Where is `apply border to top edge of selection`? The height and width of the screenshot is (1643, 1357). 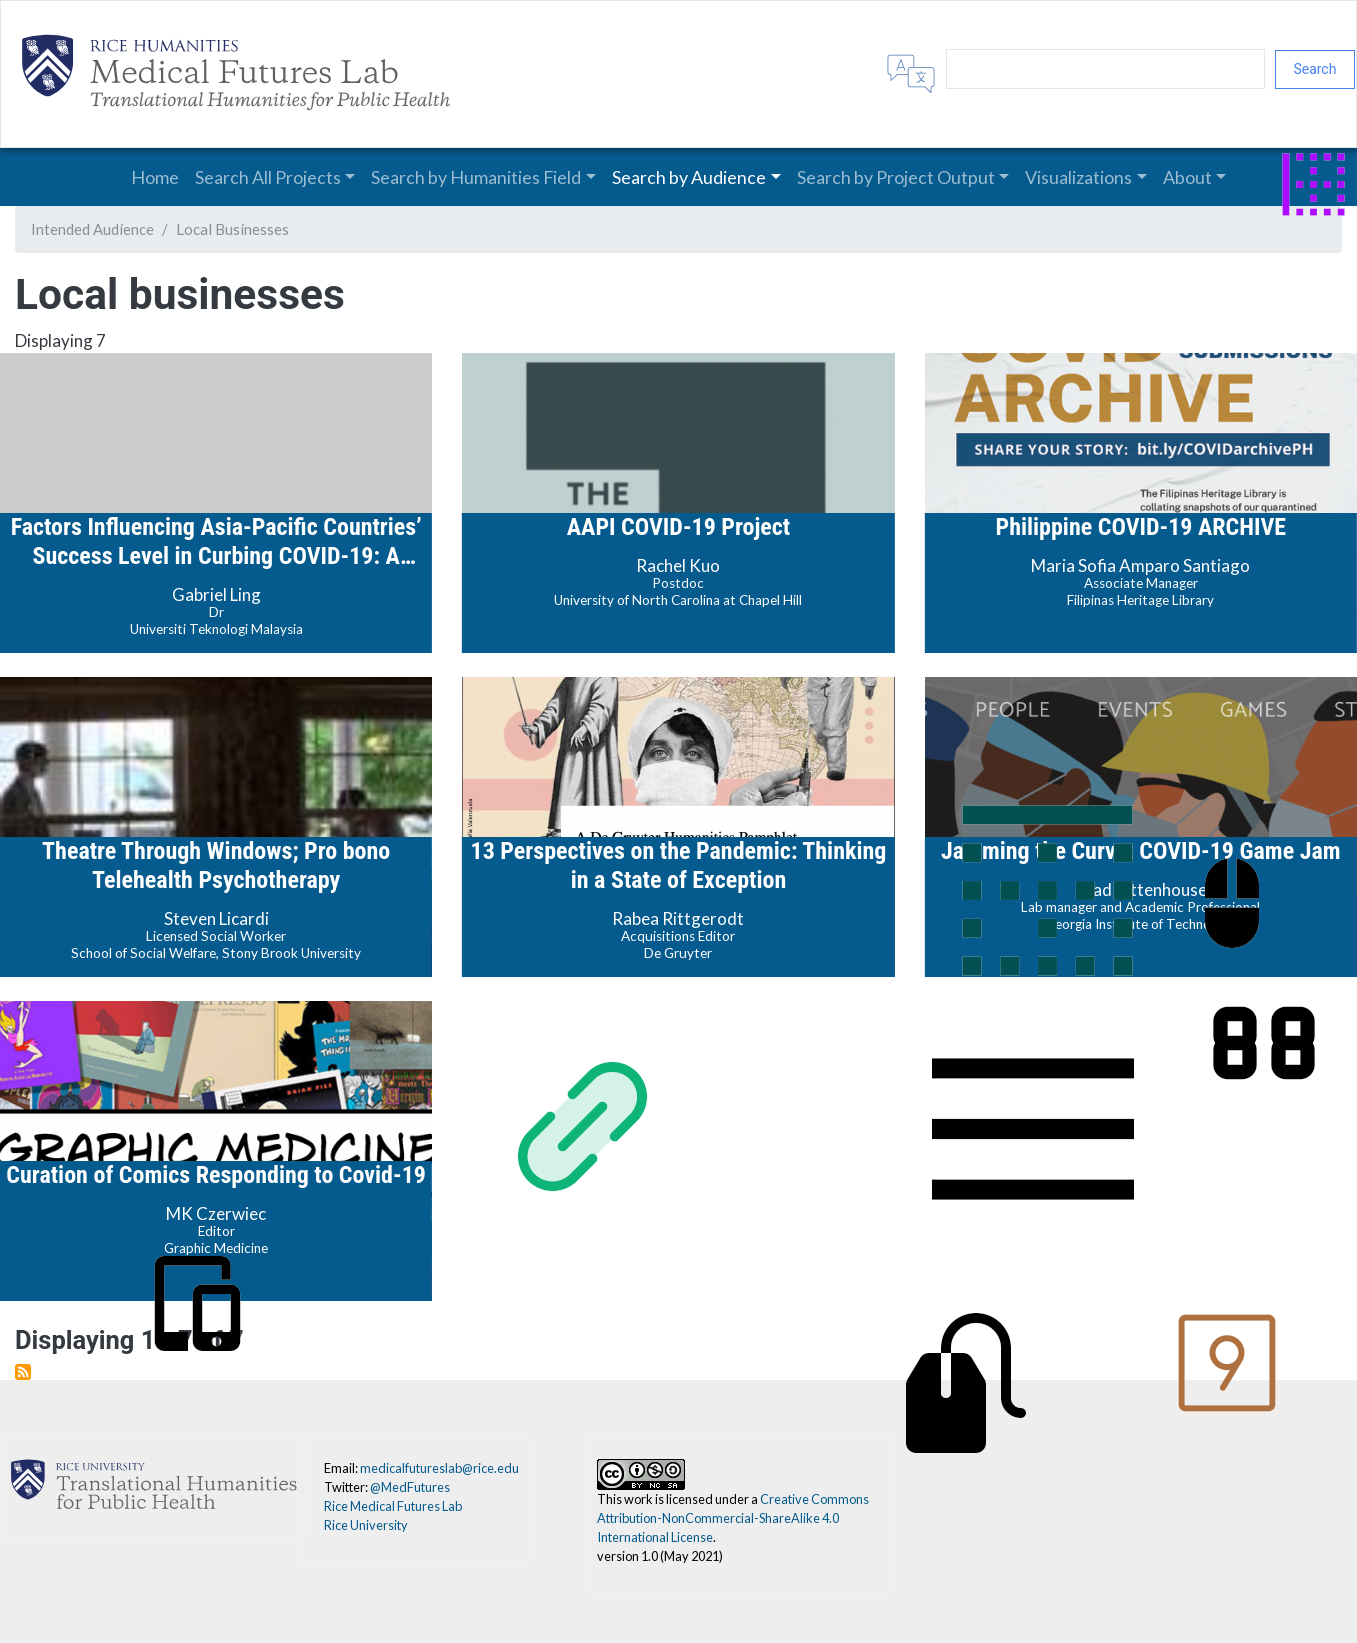
apply border to top edge of selection is located at coordinates (1047, 890).